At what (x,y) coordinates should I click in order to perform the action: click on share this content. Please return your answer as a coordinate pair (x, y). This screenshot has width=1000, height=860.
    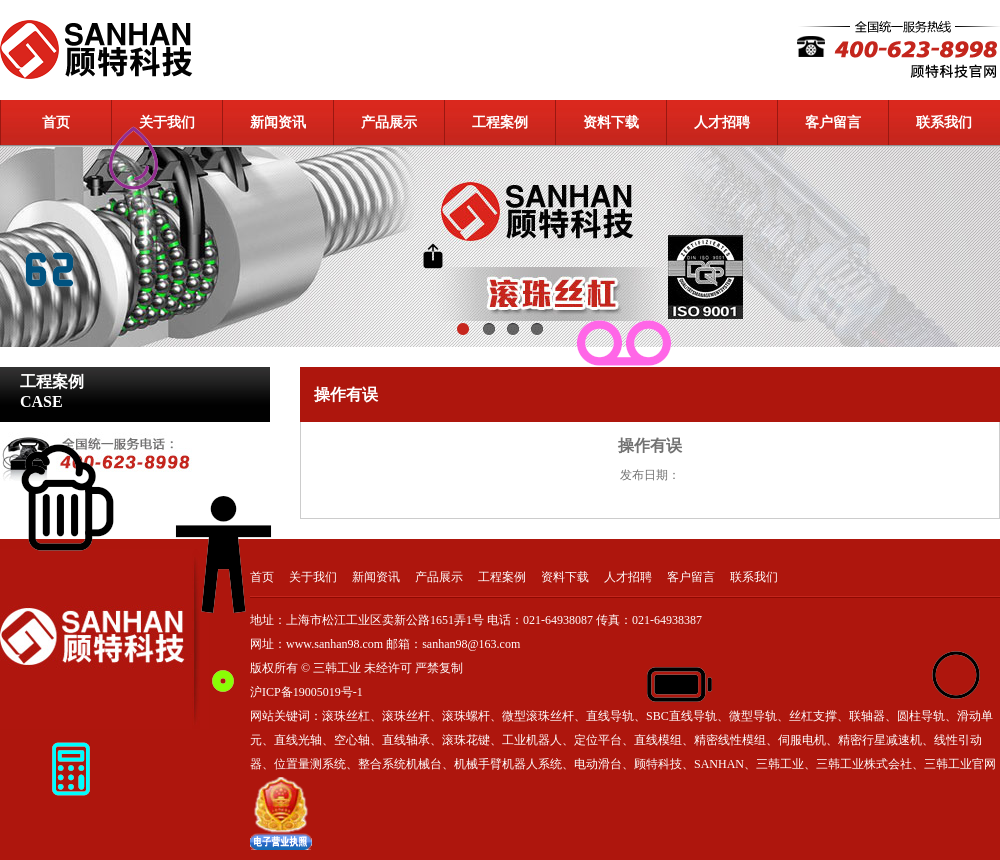
    Looking at the image, I should click on (433, 256).